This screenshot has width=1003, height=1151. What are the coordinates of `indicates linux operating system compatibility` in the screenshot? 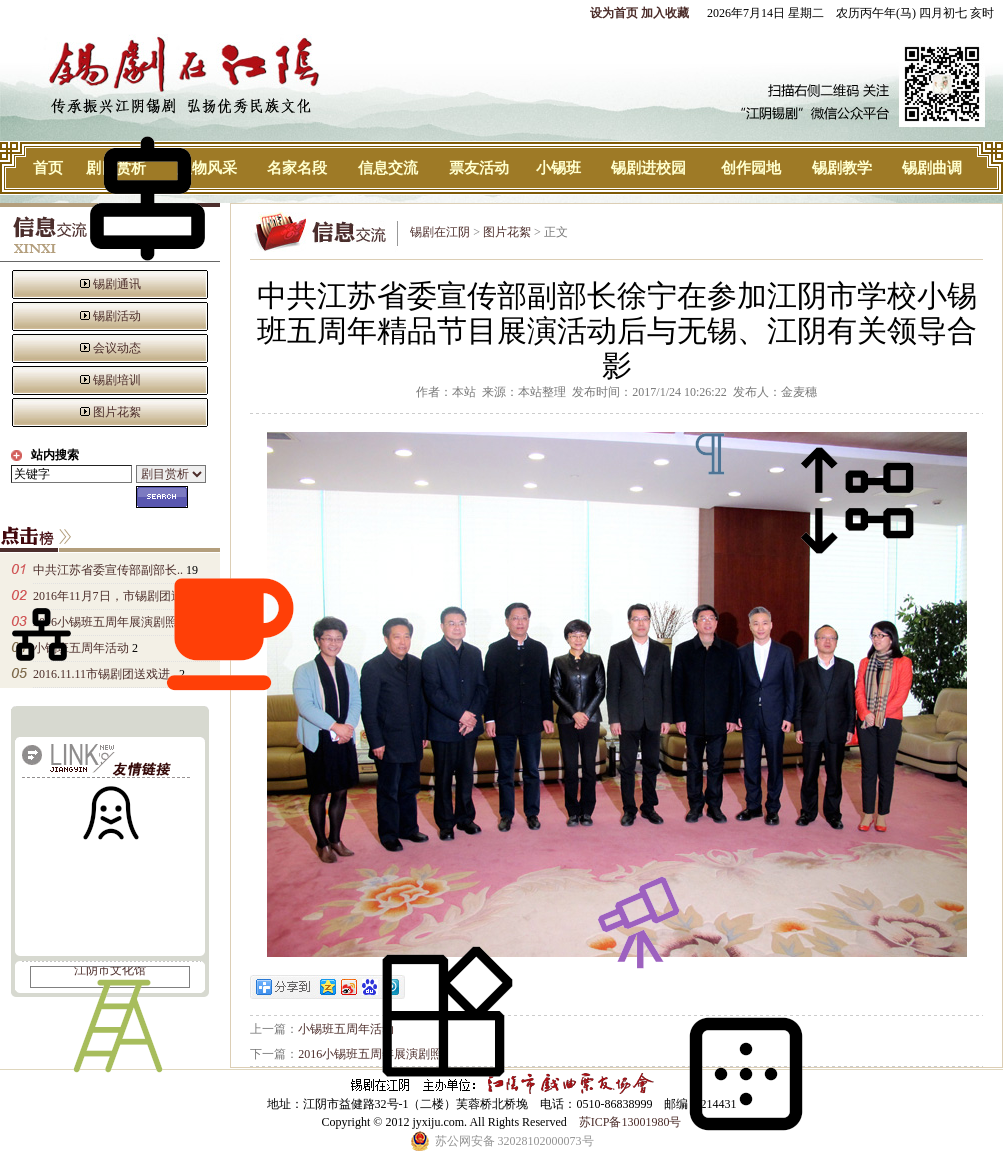 It's located at (111, 816).